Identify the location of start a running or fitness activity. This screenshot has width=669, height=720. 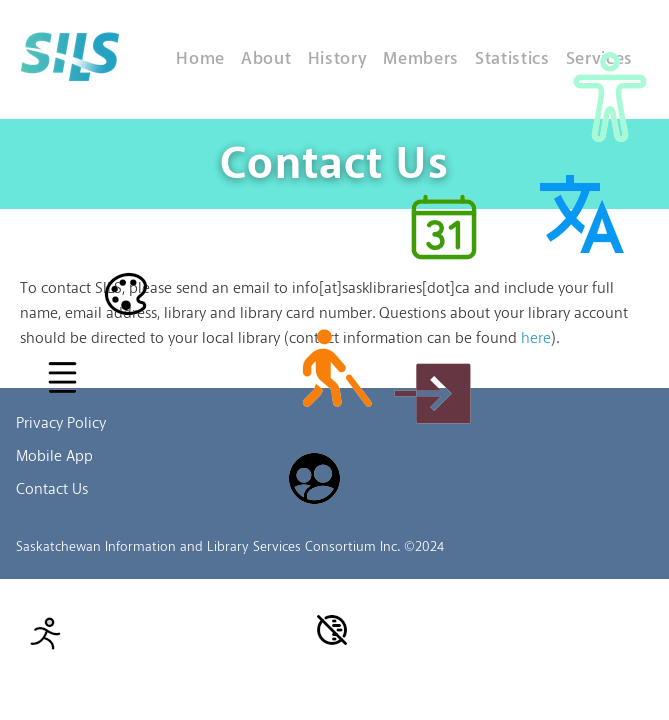
(46, 633).